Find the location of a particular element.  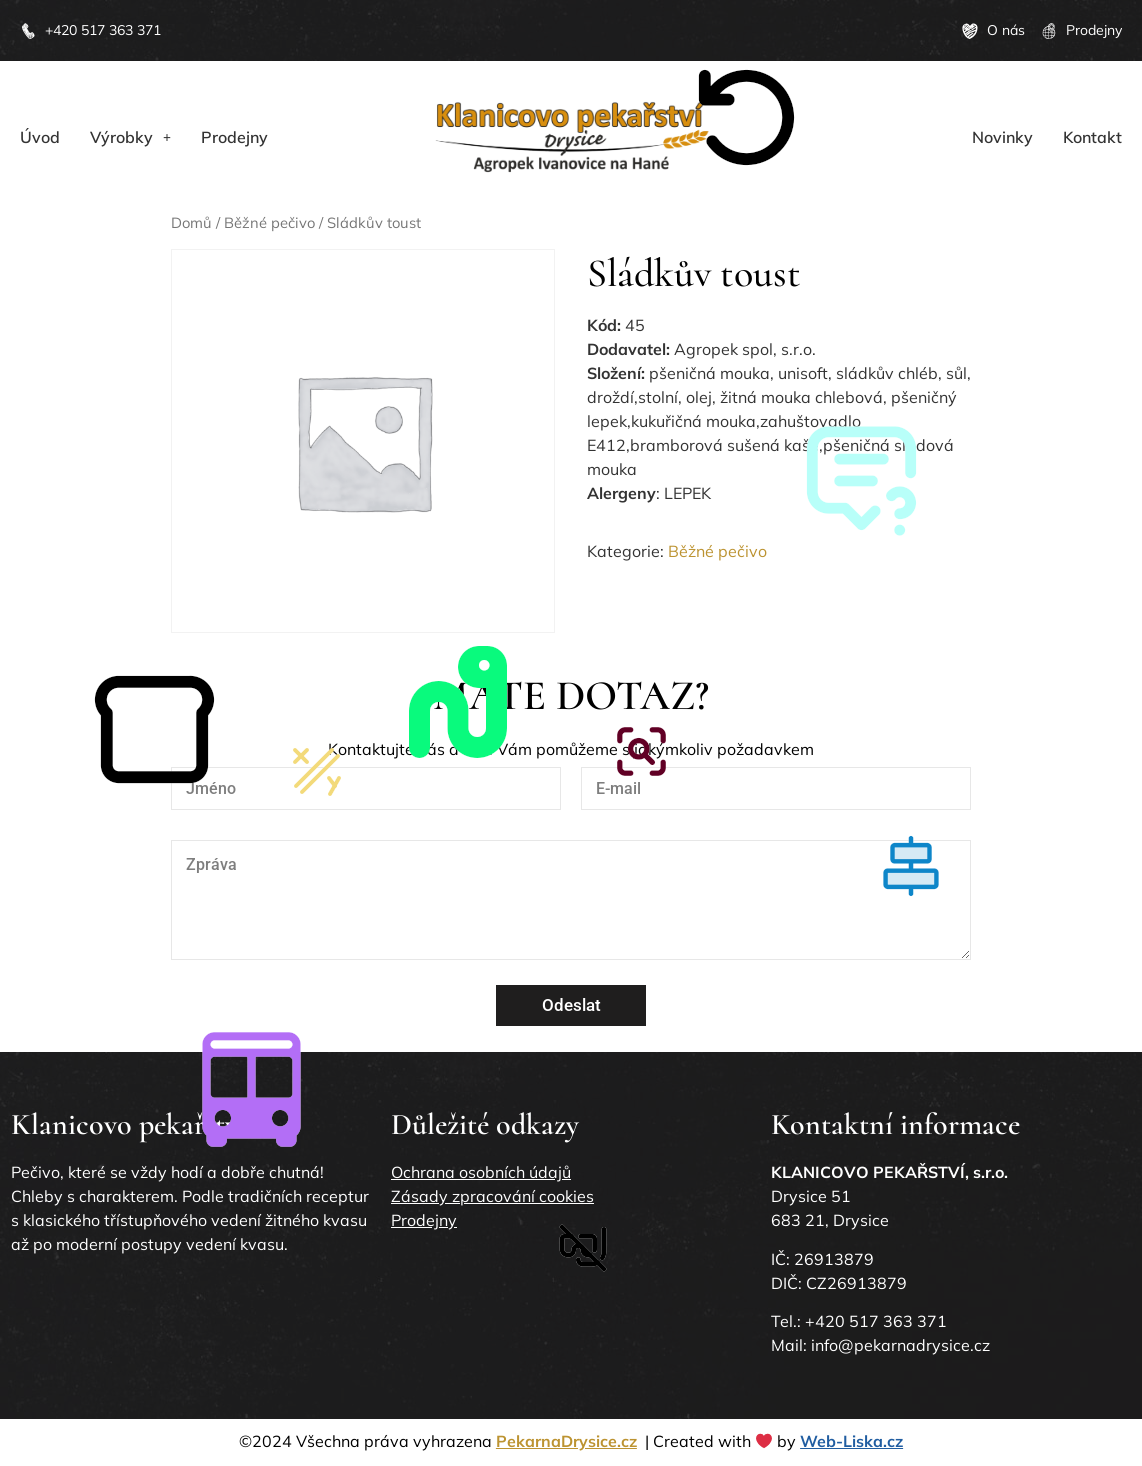

view bus routes or schedules is located at coordinates (251, 1089).